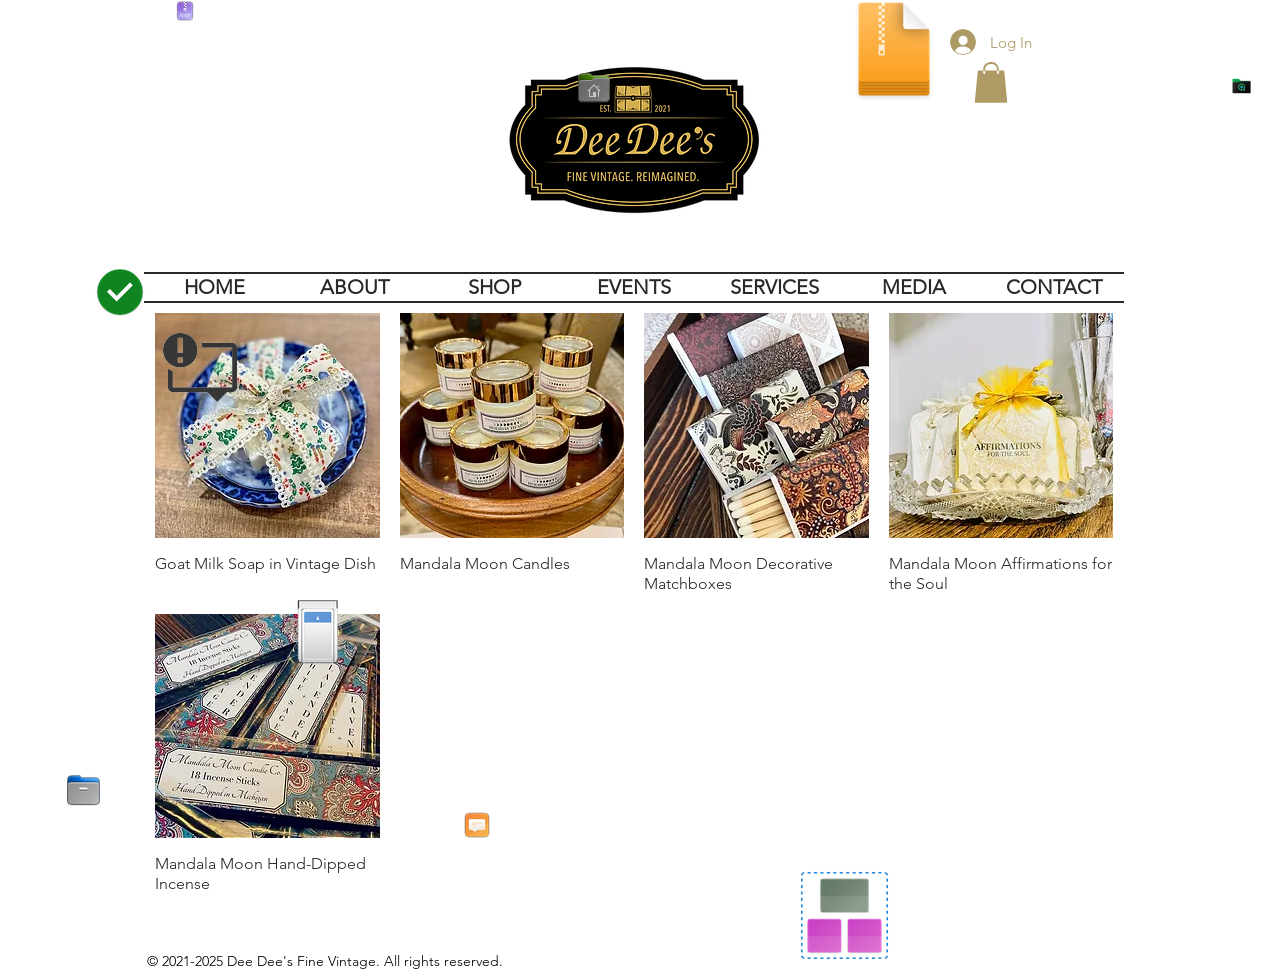  Describe the element at coordinates (894, 51) in the screenshot. I see `a compressed package or archive file` at that location.